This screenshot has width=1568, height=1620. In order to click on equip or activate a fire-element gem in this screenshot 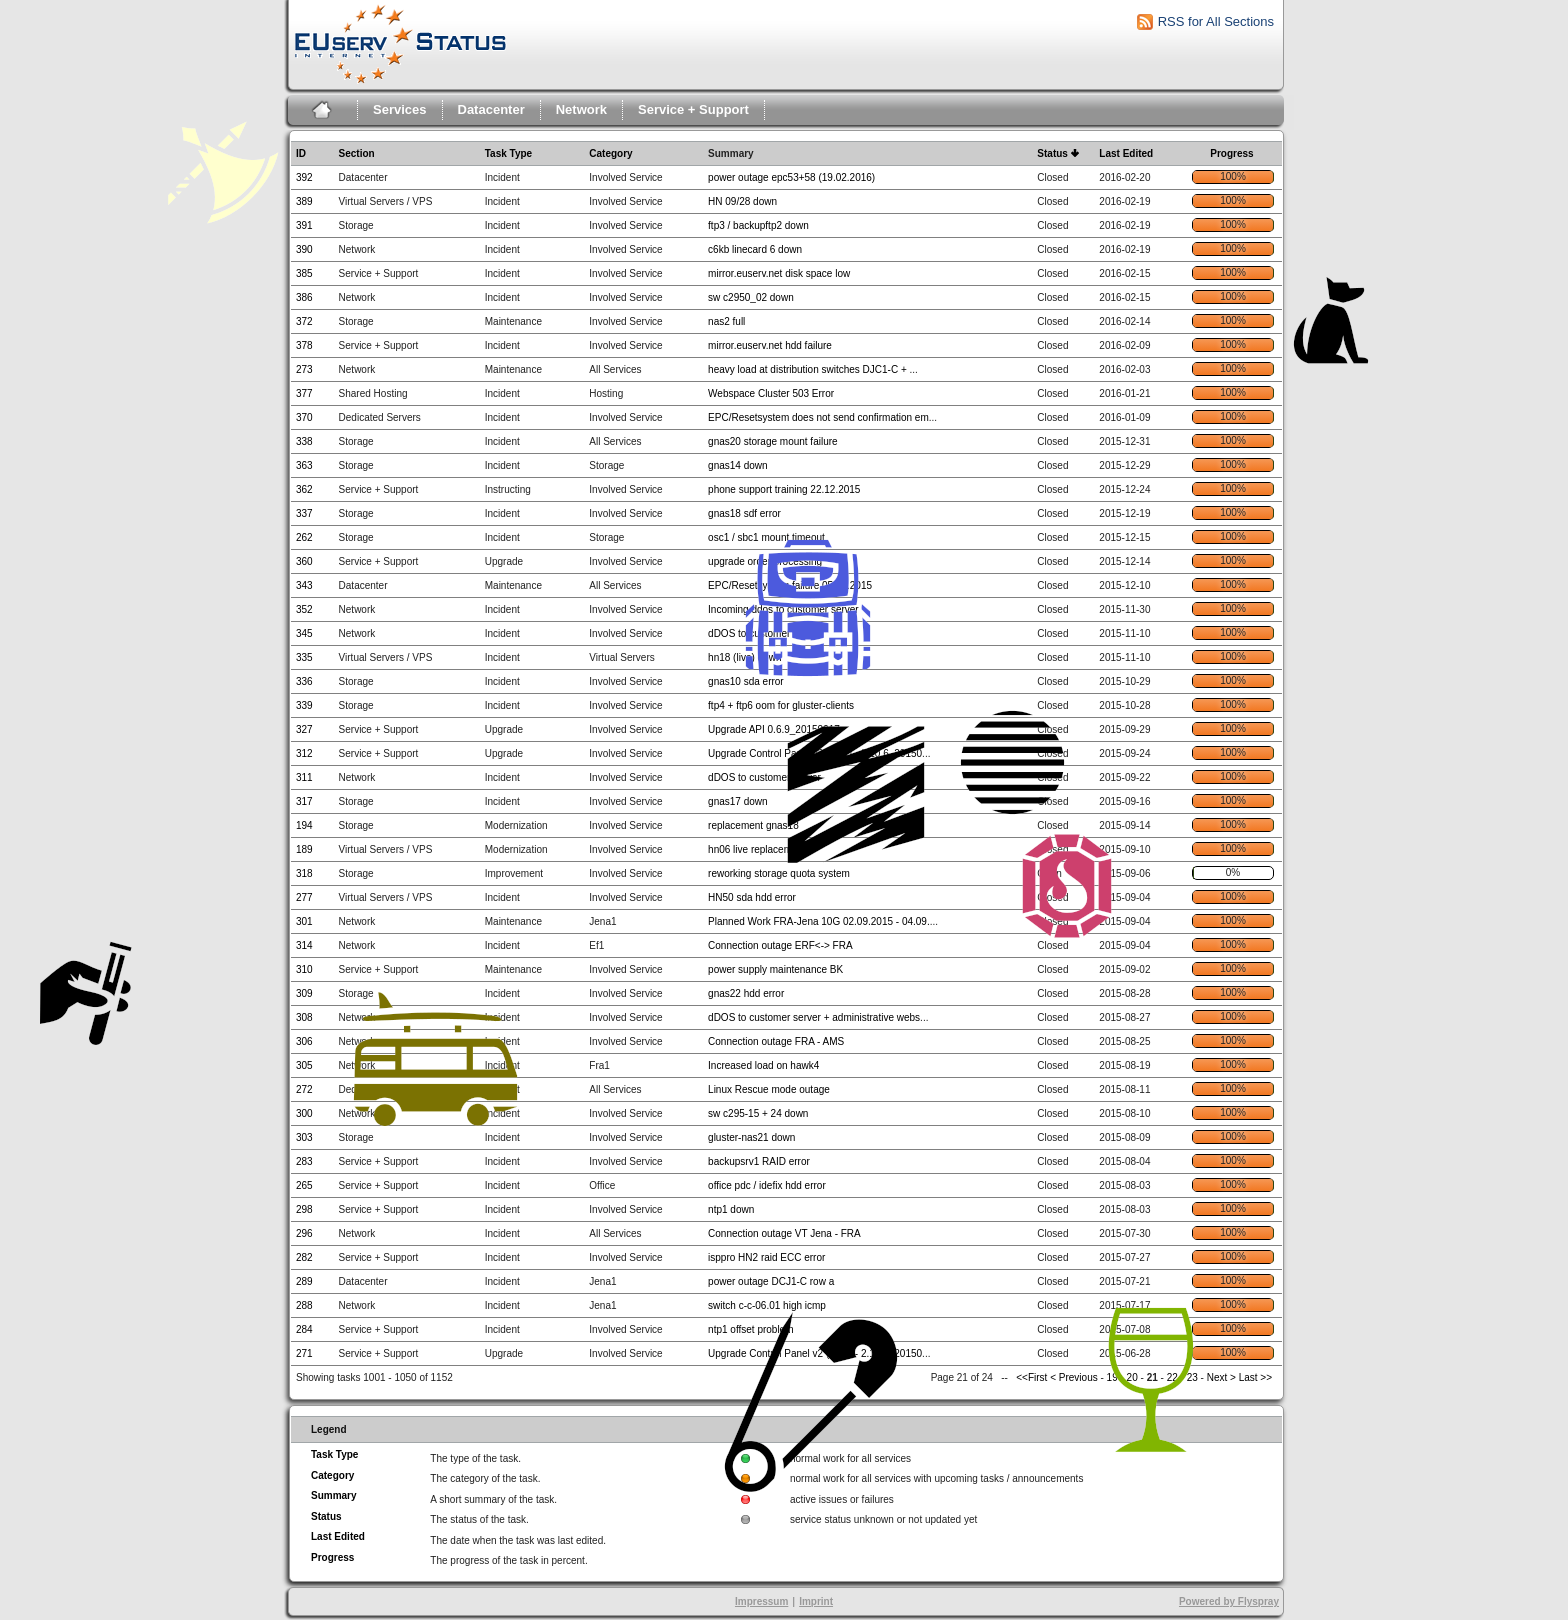, I will do `click(1067, 886)`.